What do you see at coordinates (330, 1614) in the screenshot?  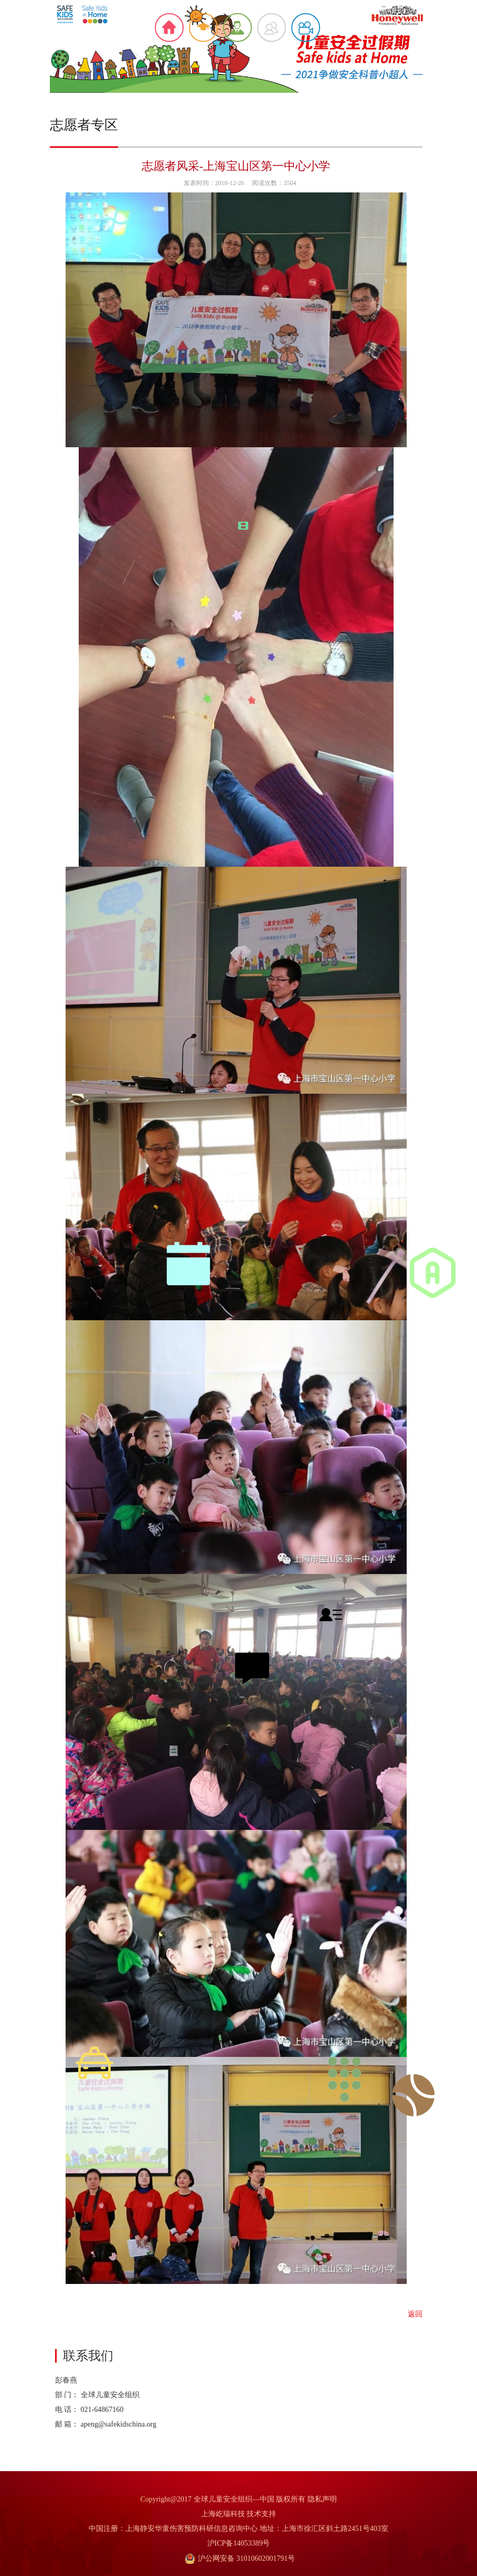 I see `view user directory or contact list` at bounding box center [330, 1614].